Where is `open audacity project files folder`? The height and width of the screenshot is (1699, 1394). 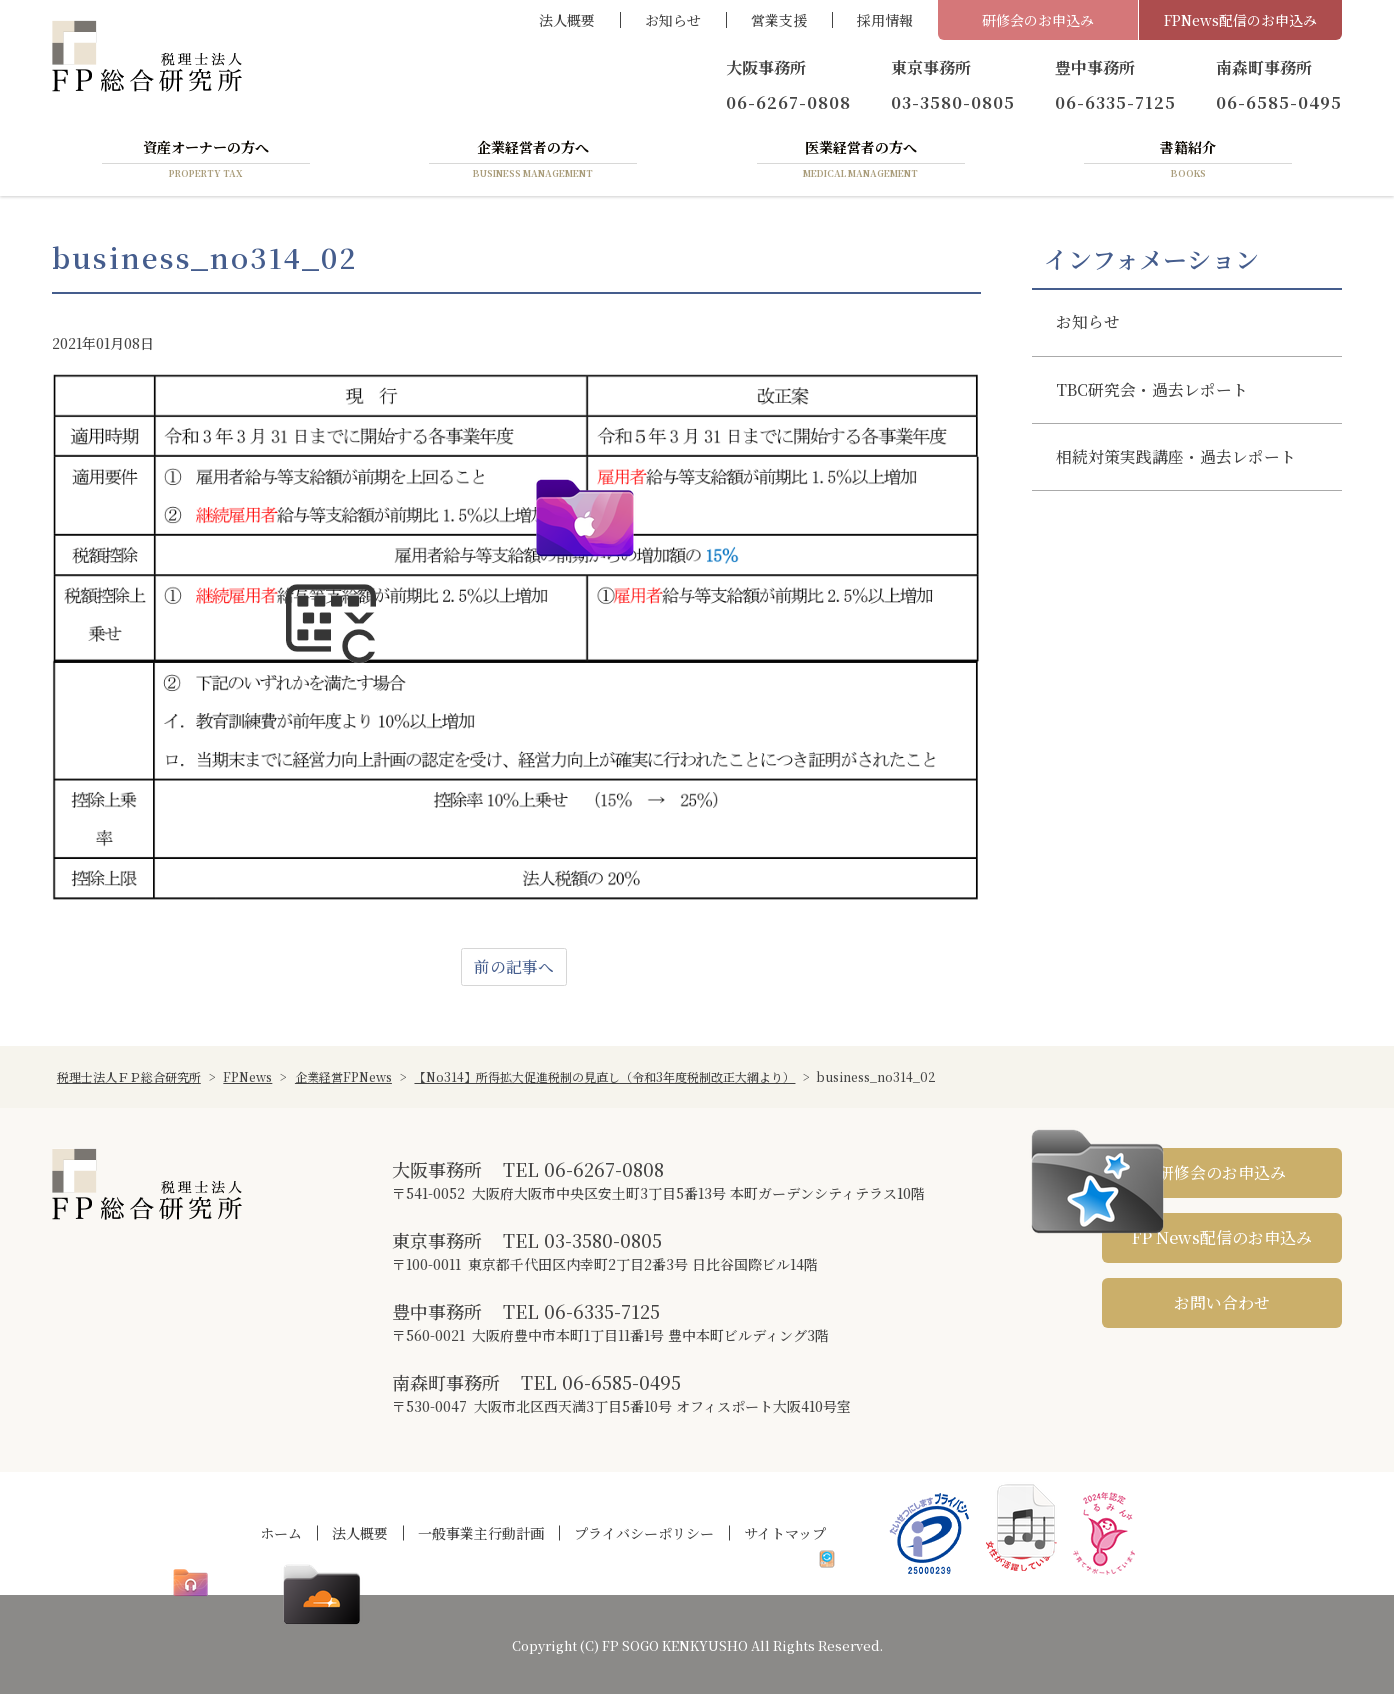
open audacity project files folder is located at coordinates (190, 1583).